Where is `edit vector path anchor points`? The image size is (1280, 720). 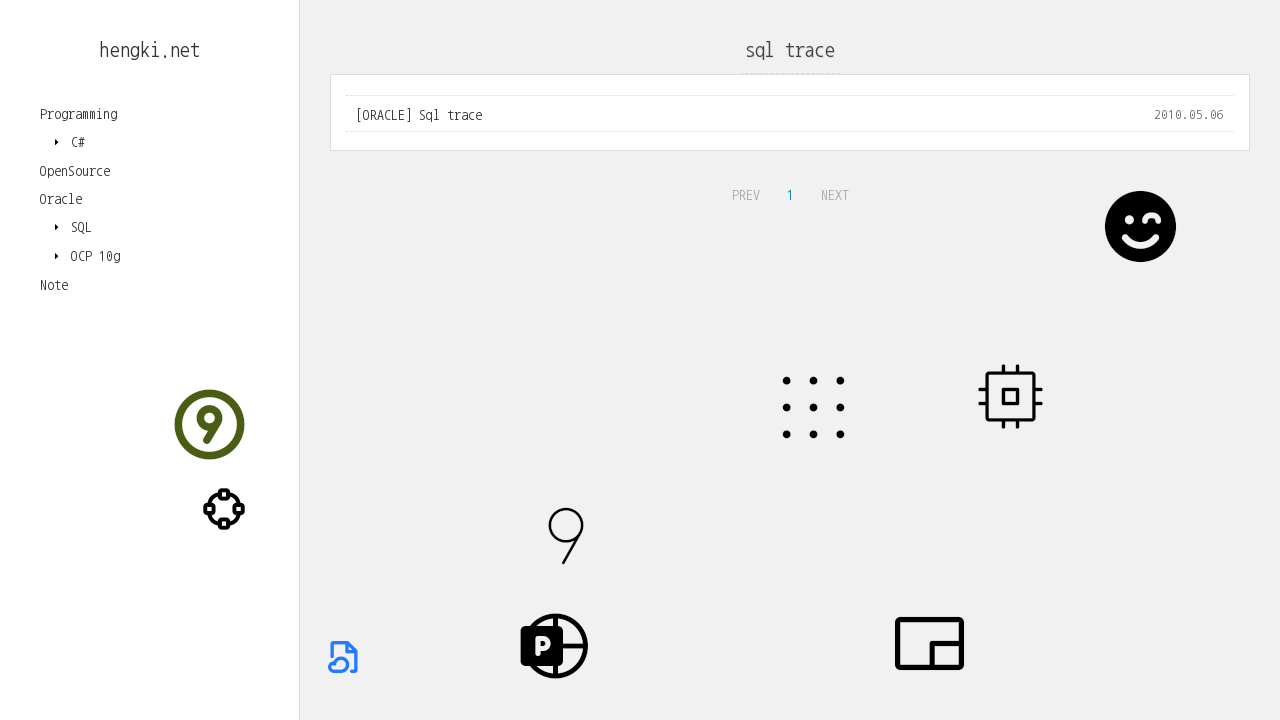 edit vector path anchor points is located at coordinates (224, 509).